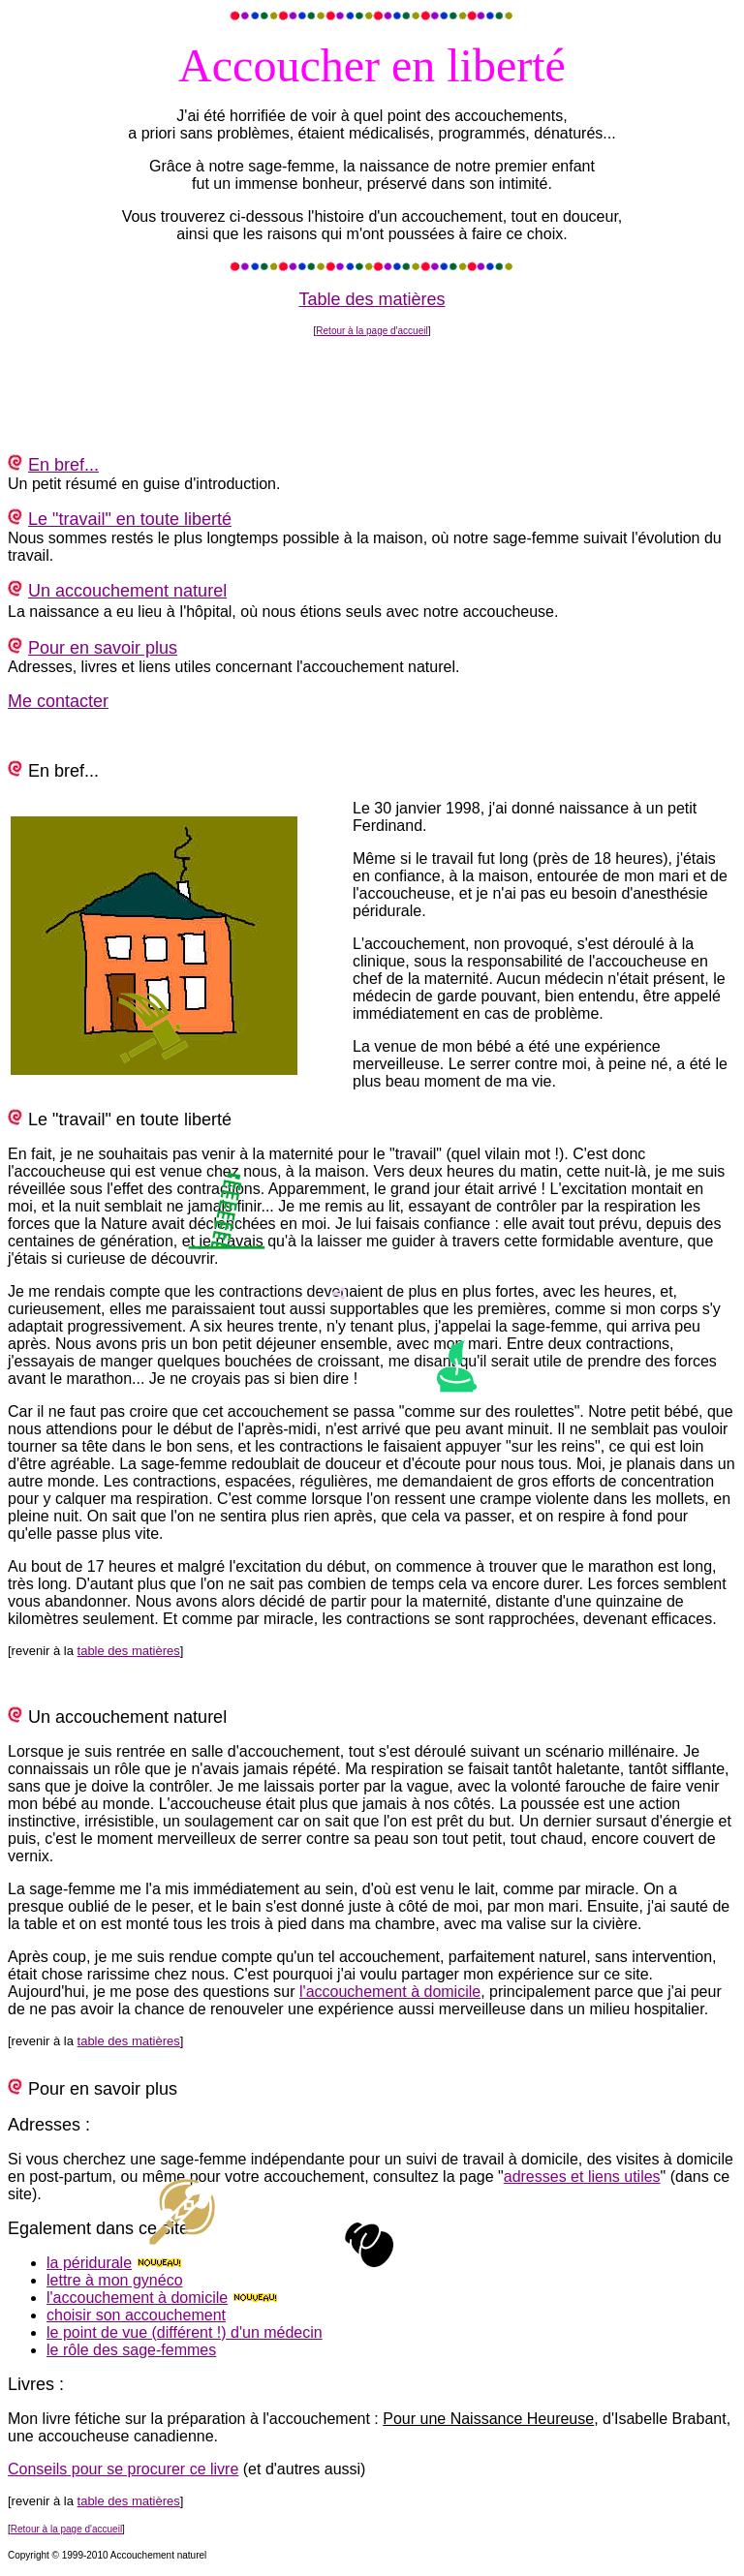 The height and width of the screenshot is (2576, 744). I want to click on select axe weapon or tool, so click(183, 2211).